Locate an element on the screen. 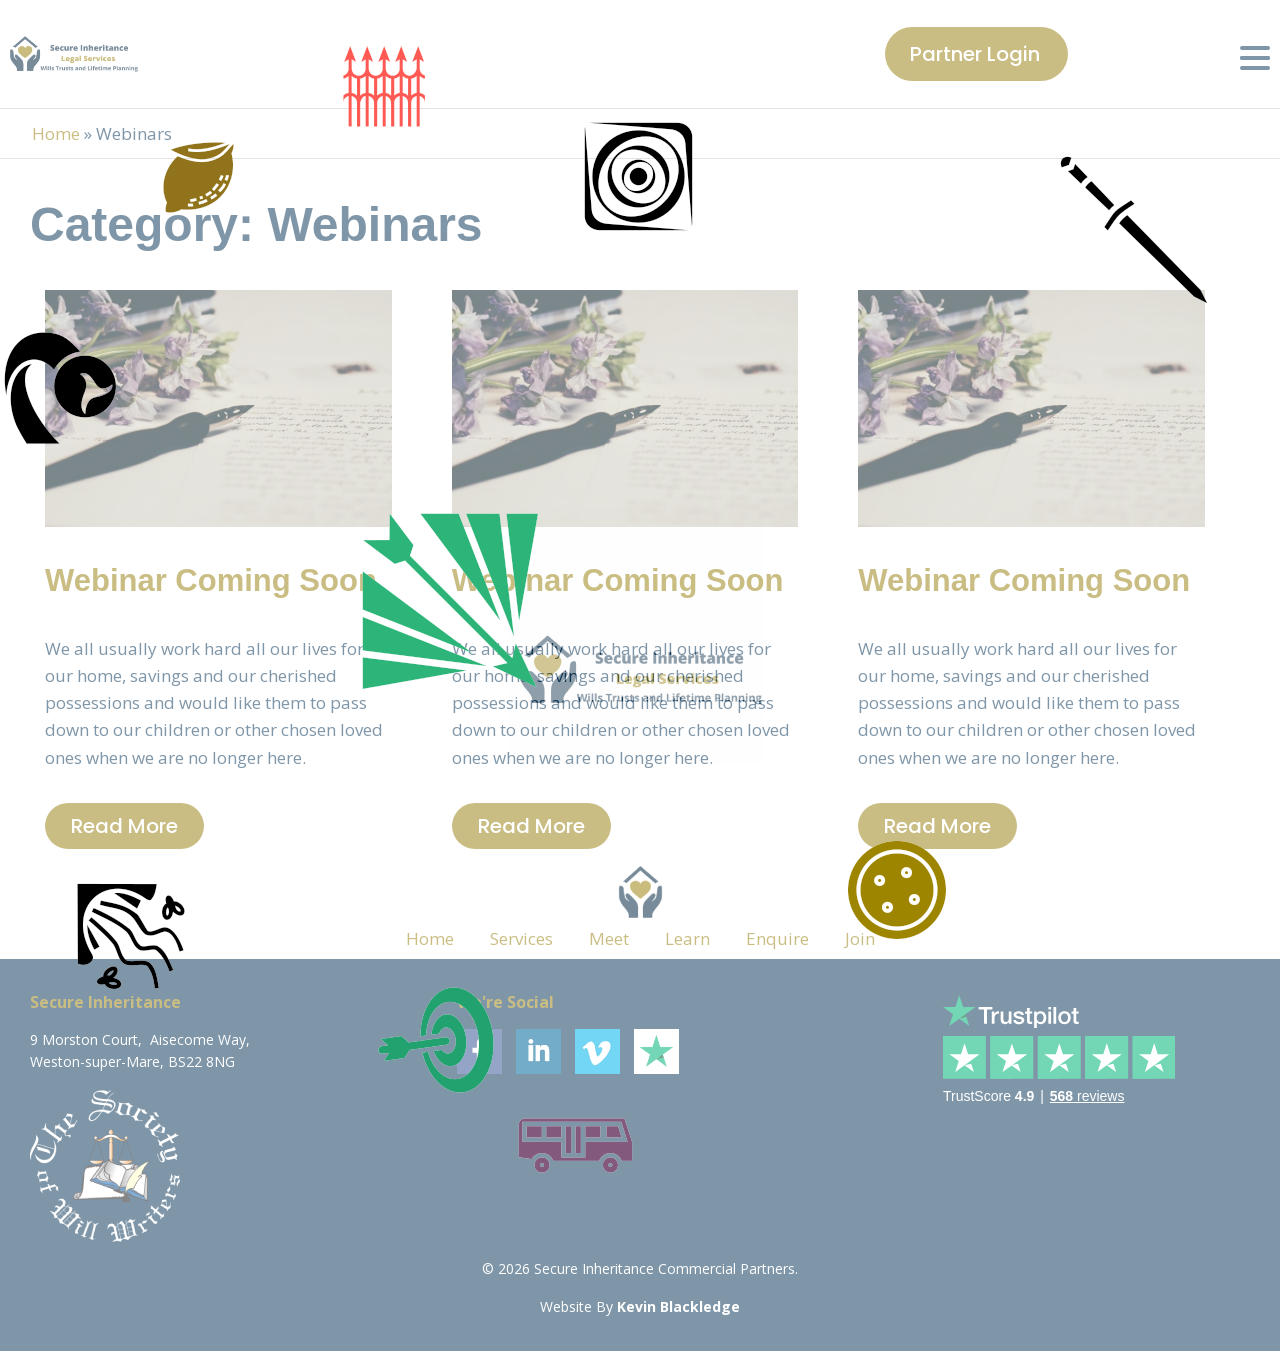 The width and height of the screenshot is (1280, 1360). activate piercing or armor-penetrating attack is located at coordinates (449, 601).